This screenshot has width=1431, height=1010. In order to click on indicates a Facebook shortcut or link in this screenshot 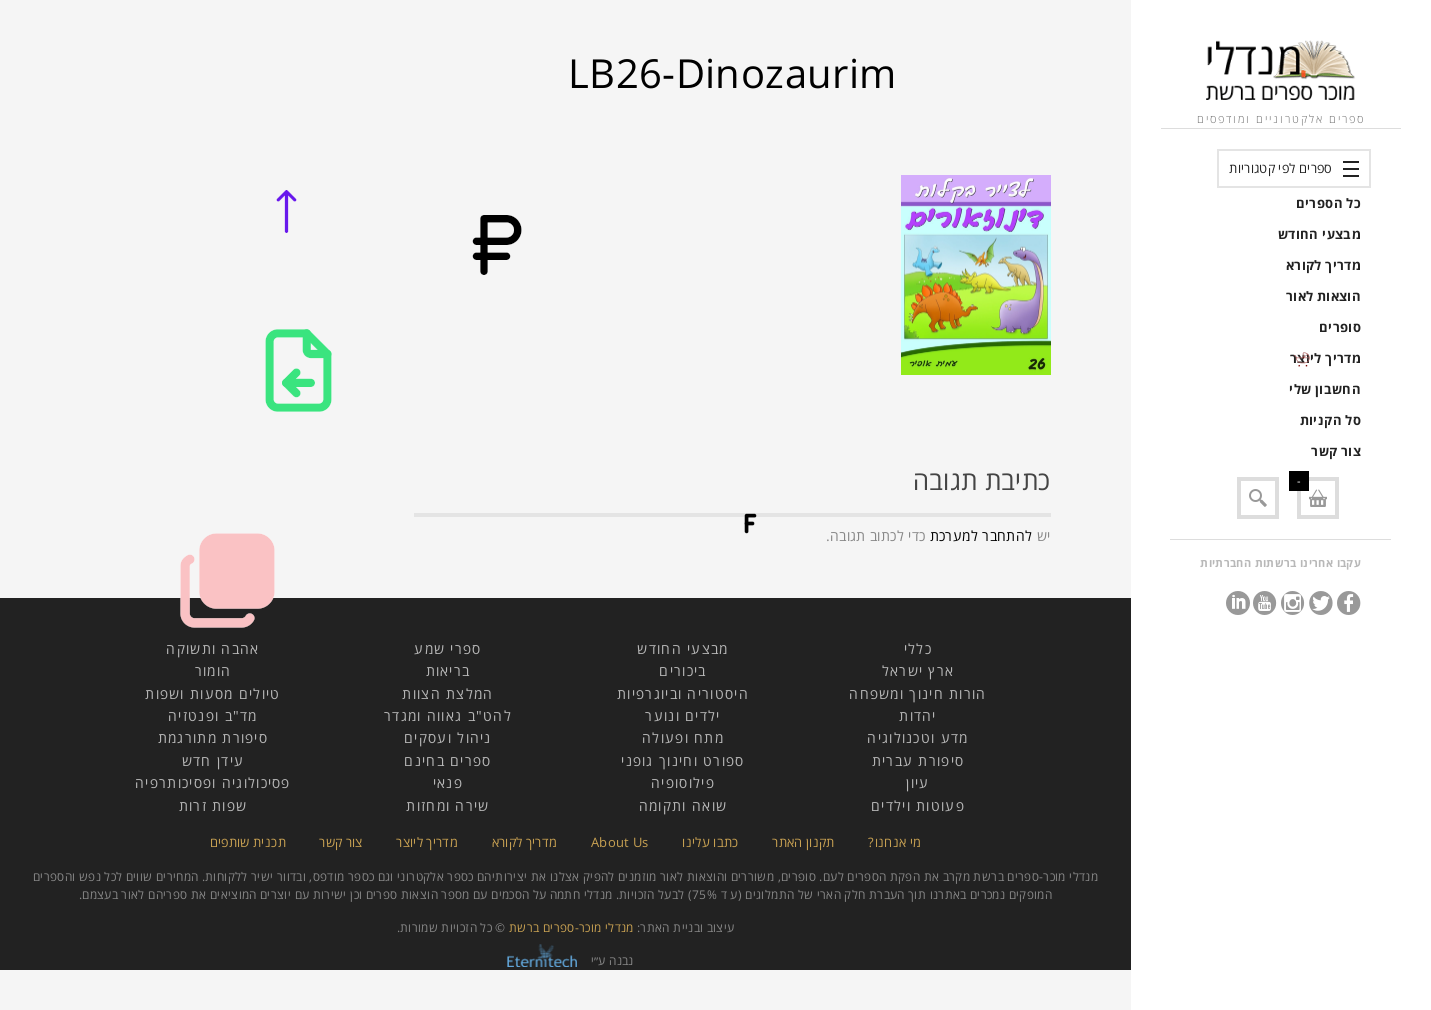, I will do `click(750, 523)`.